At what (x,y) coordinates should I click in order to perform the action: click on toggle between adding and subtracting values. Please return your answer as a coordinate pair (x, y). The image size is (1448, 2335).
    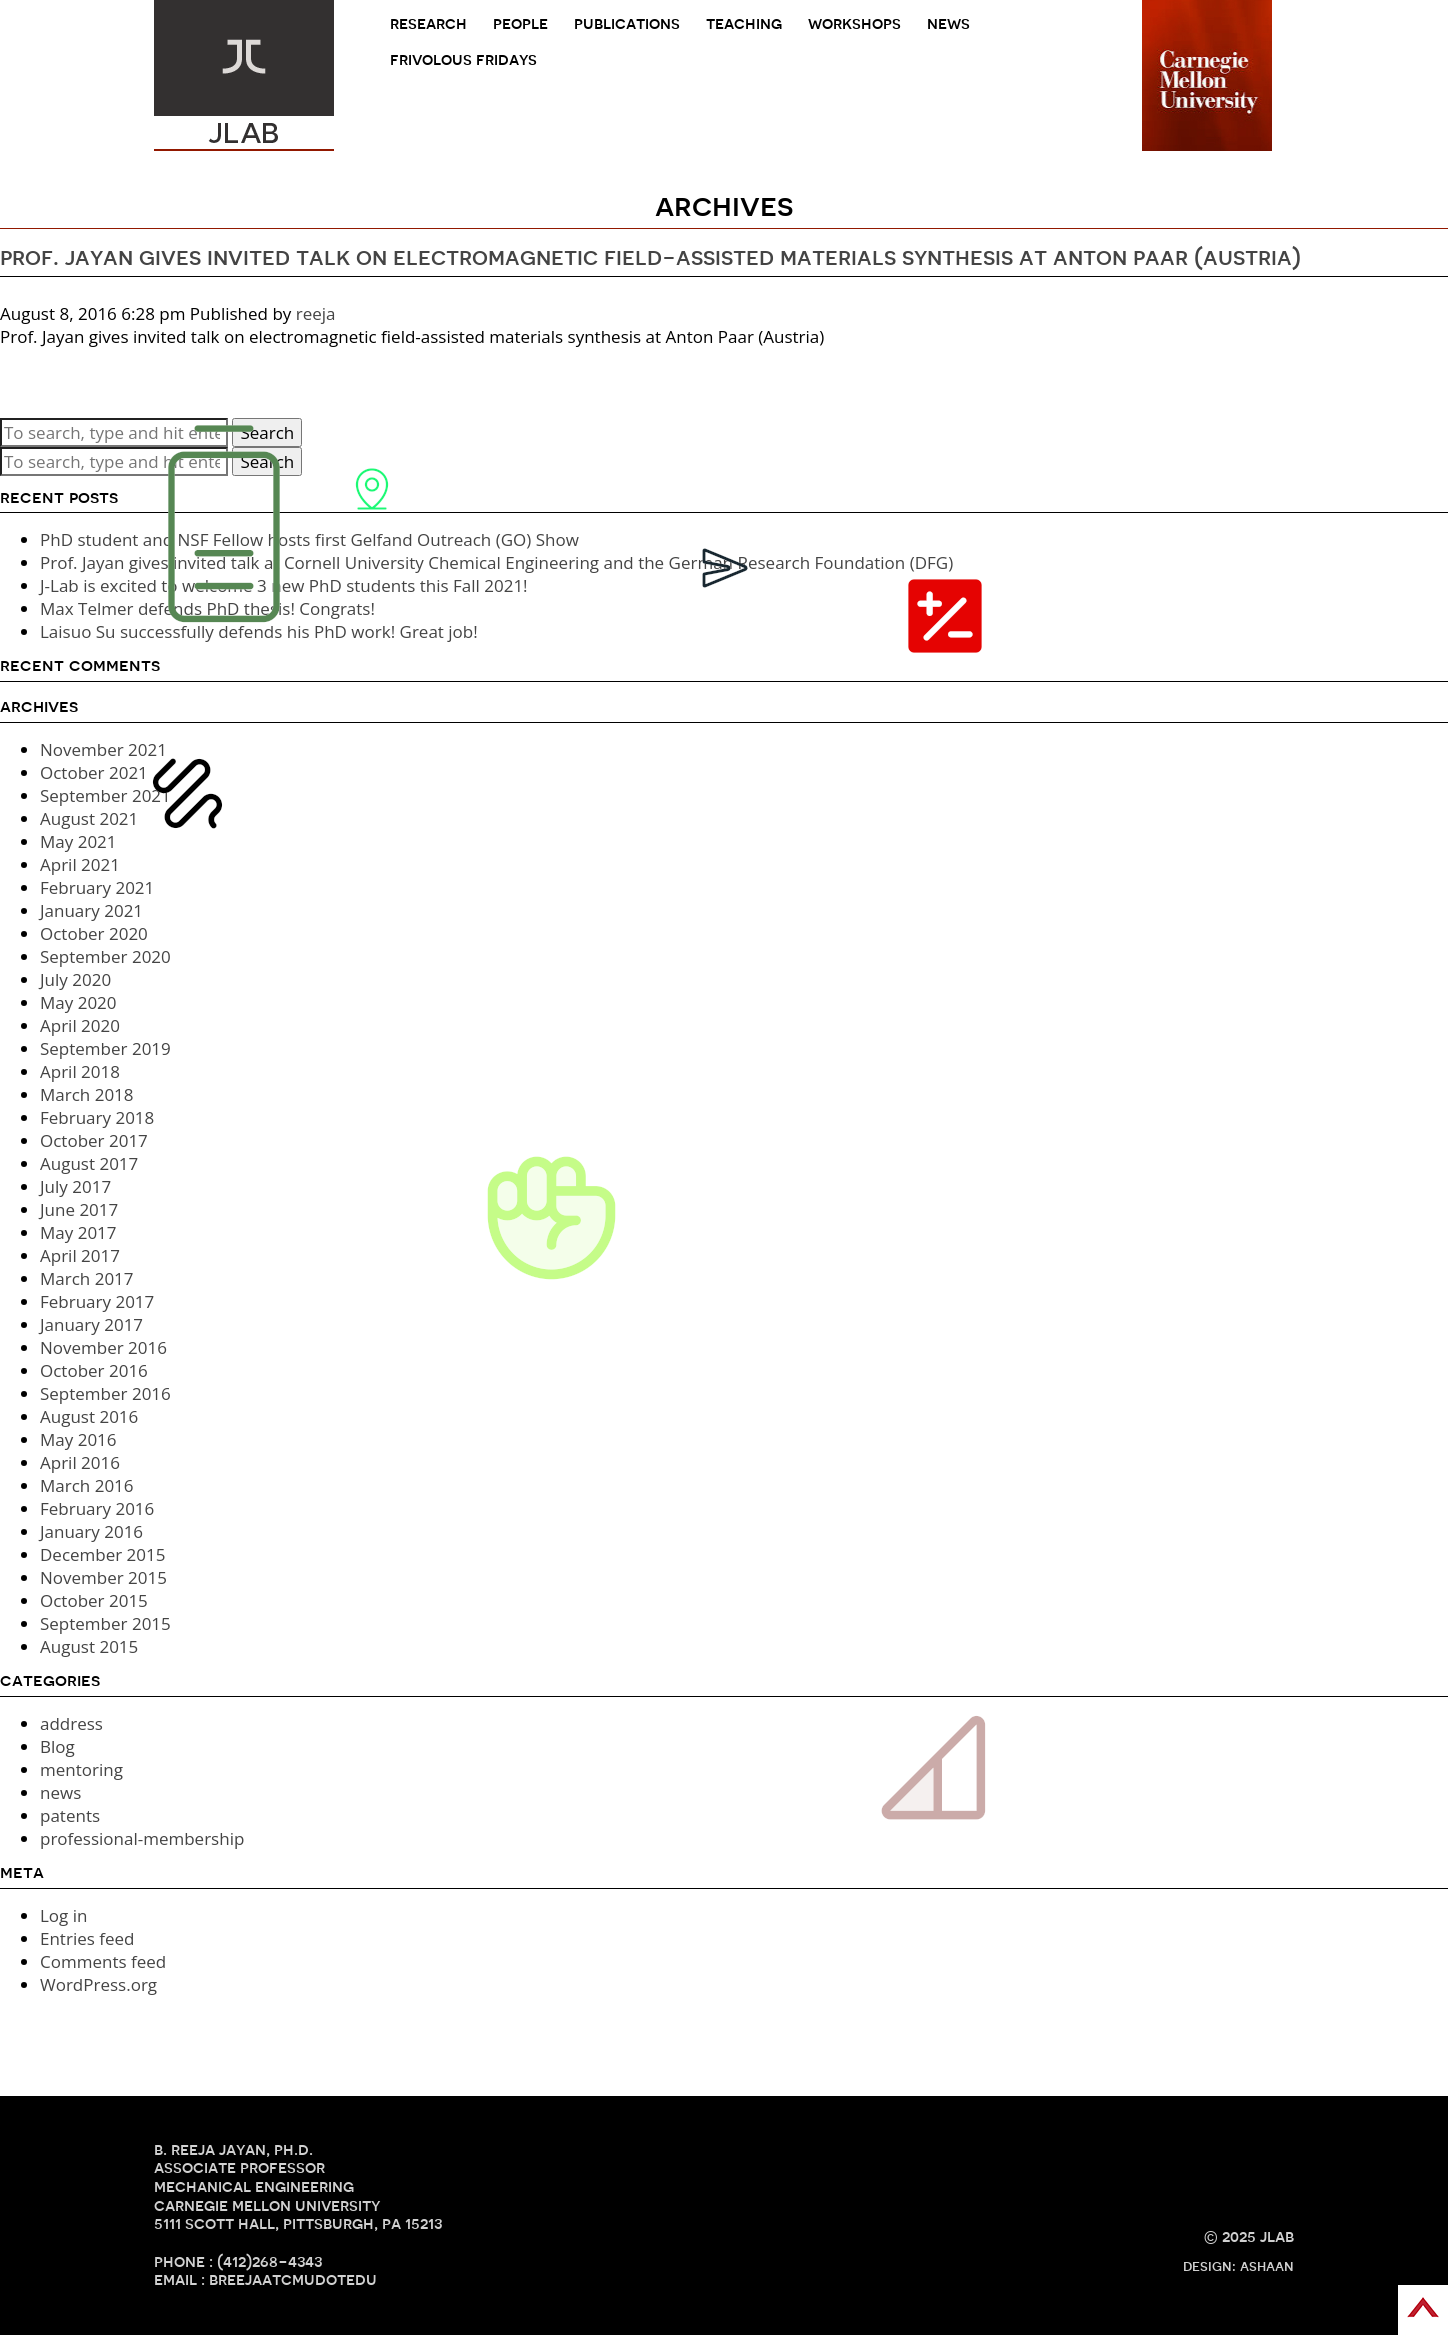
    Looking at the image, I should click on (945, 616).